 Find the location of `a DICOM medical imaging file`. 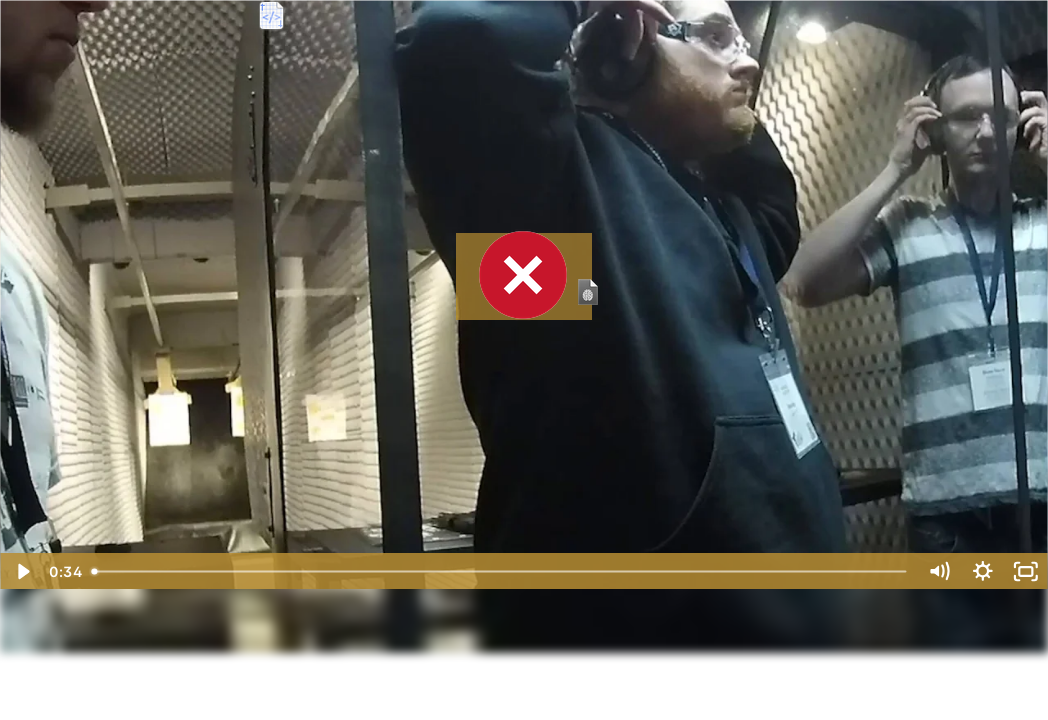

a DICOM medical imaging file is located at coordinates (588, 292).